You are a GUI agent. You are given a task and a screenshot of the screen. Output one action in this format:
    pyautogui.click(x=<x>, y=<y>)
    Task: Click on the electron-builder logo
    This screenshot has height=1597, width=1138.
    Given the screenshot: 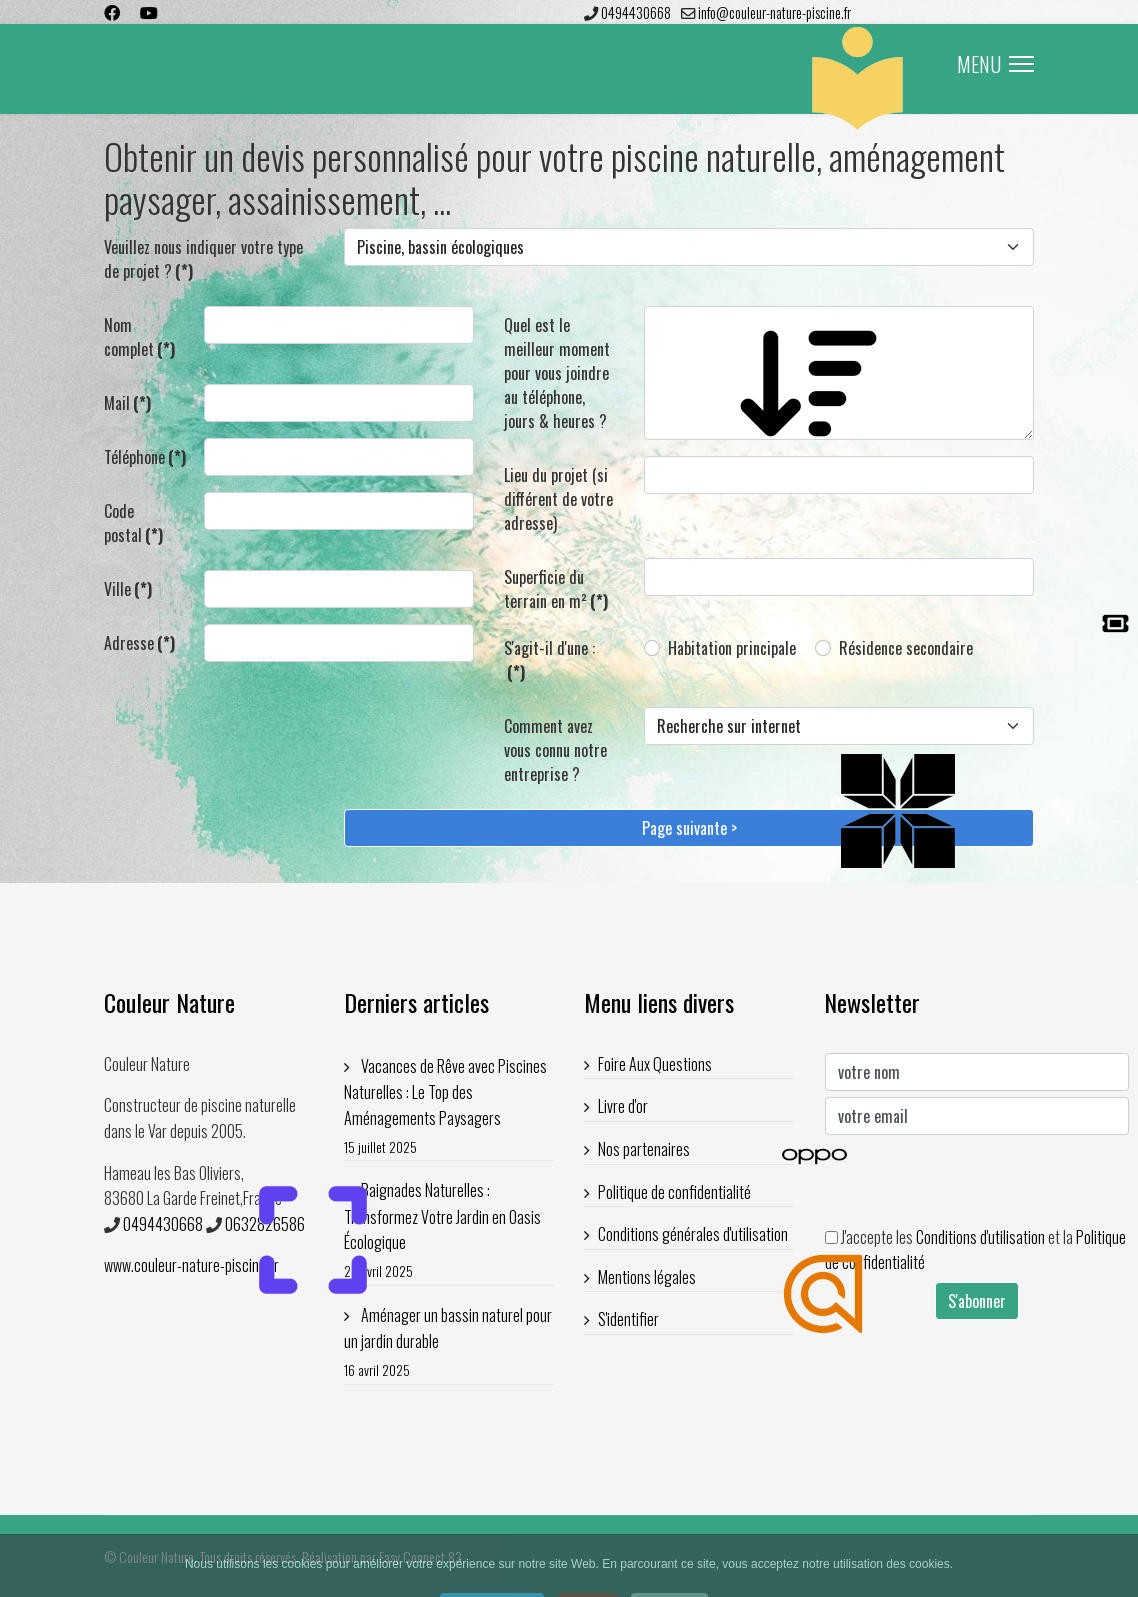 What is the action you would take?
    pyautogui.click(x=857, y=78)
    